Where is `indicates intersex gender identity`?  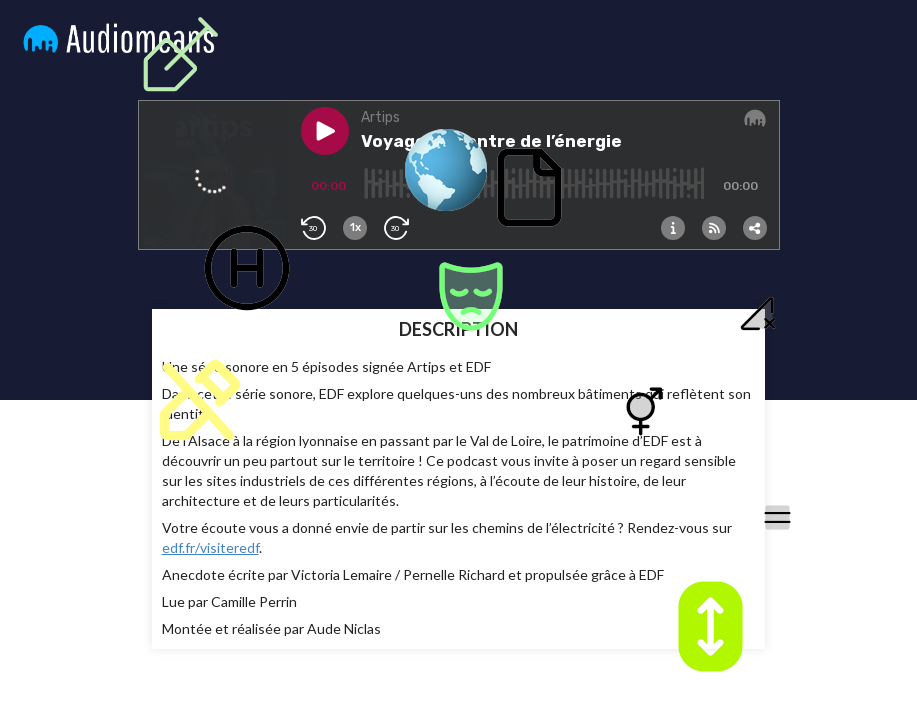 indicates intersex gender identity is located at coordinates (642, 410).